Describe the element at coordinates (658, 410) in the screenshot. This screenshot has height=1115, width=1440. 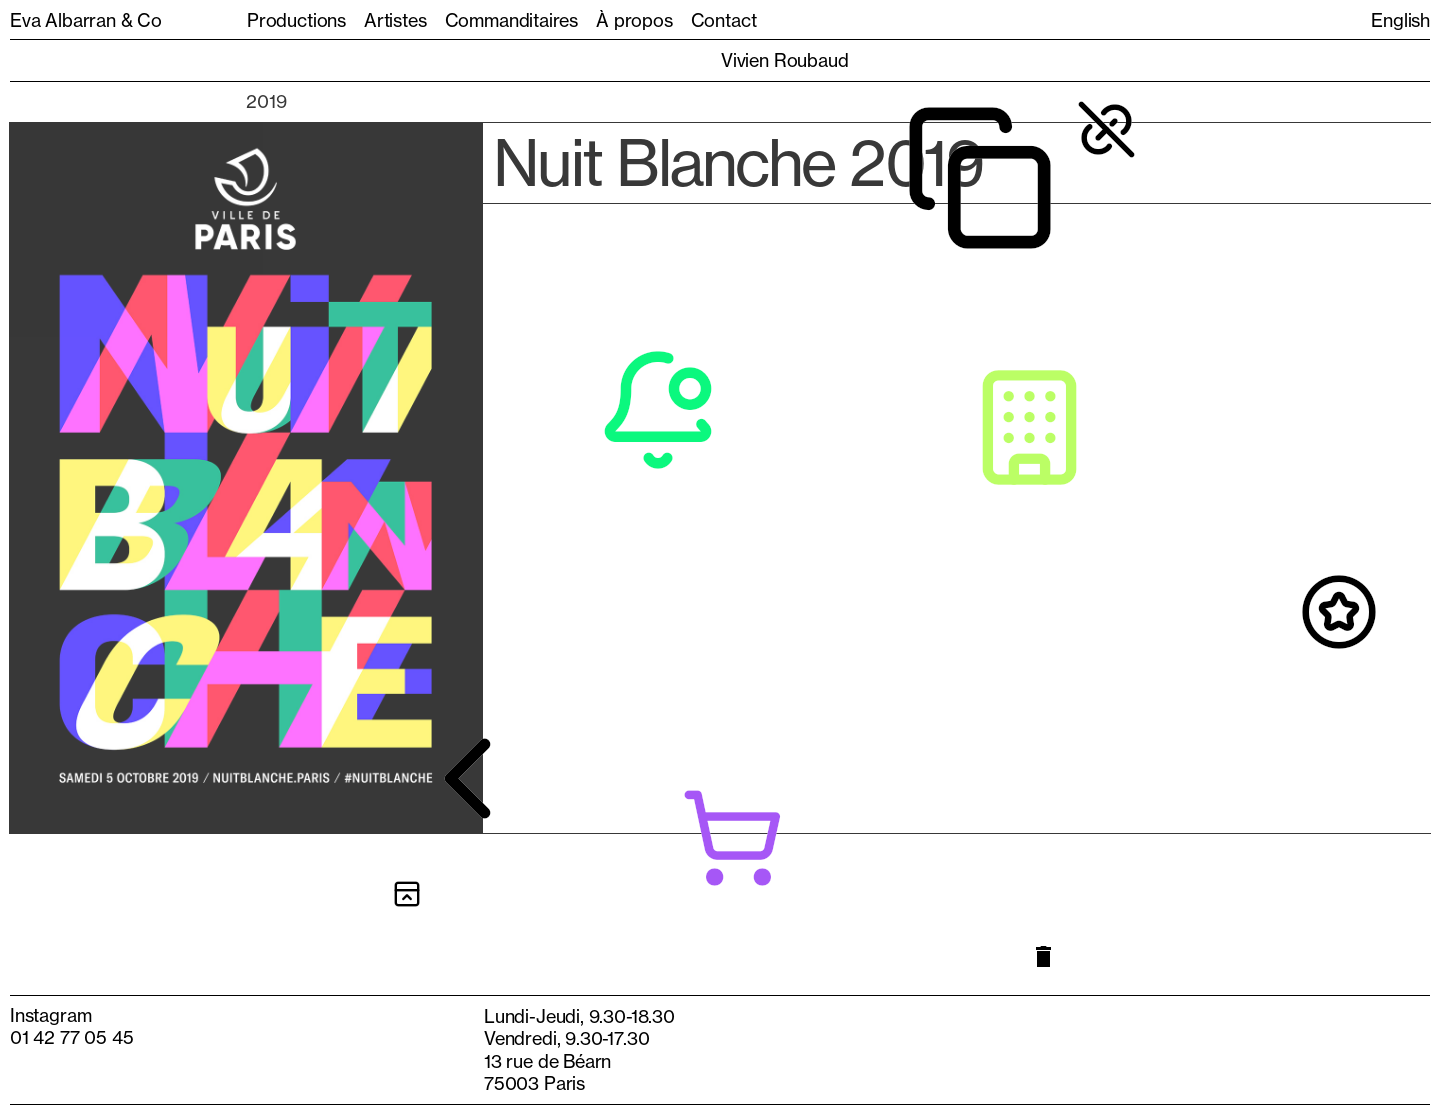
I see `indicates new notifications` at that location.